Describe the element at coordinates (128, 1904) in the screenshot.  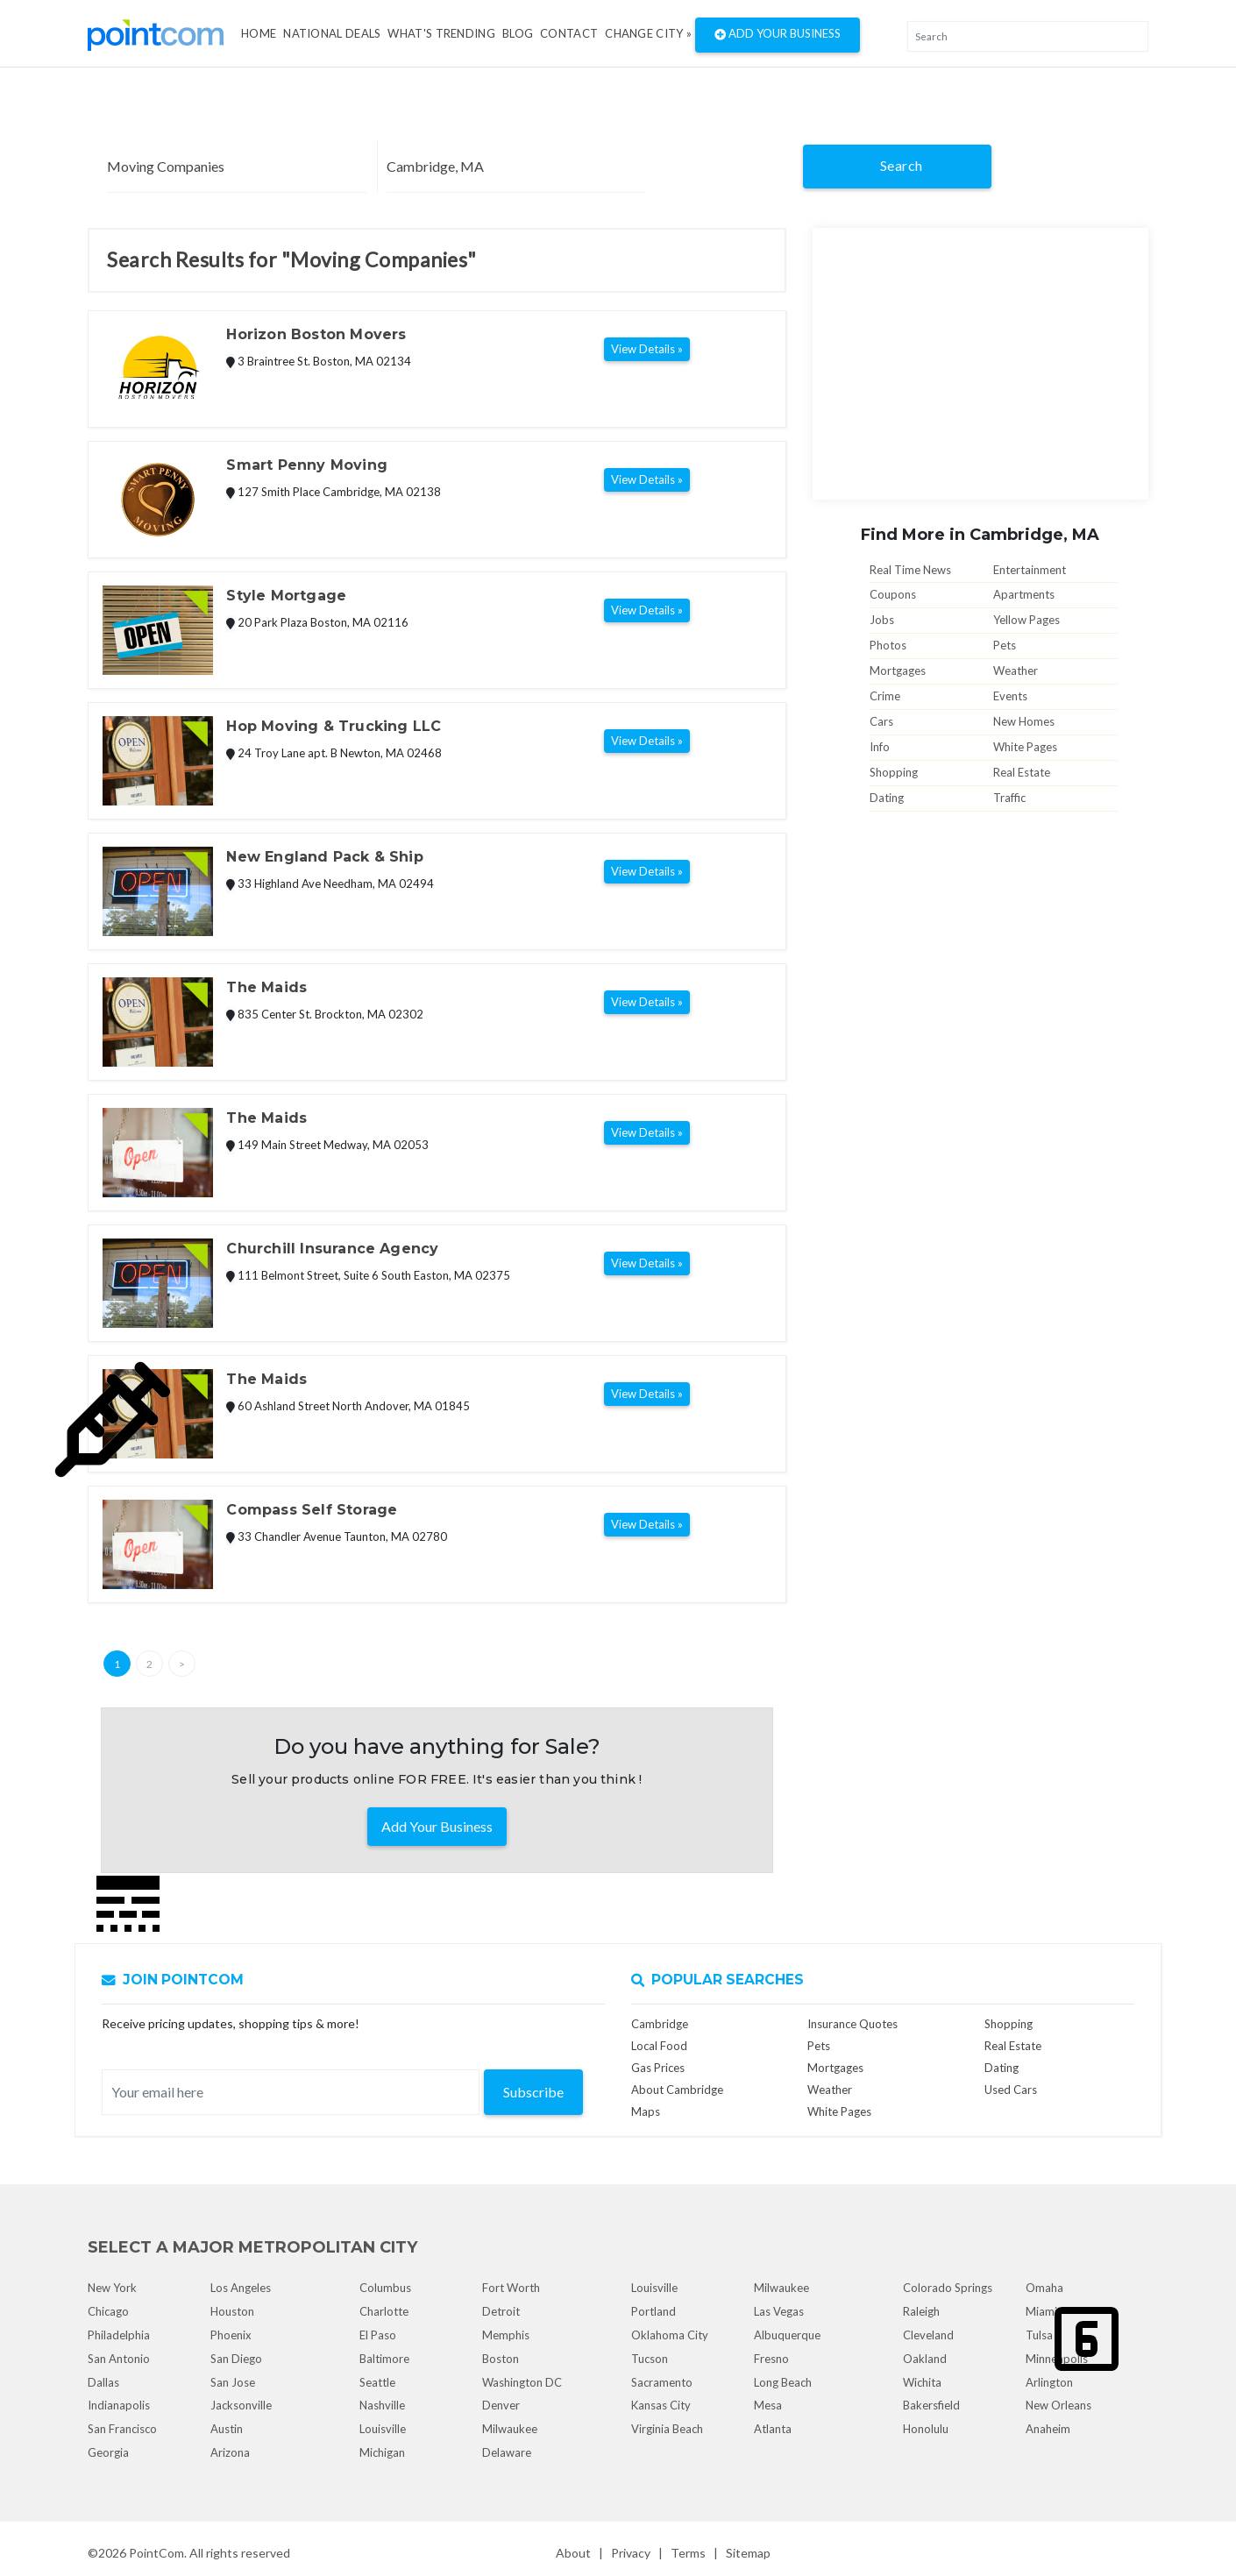
I see `change text line spacing or density` at that location.